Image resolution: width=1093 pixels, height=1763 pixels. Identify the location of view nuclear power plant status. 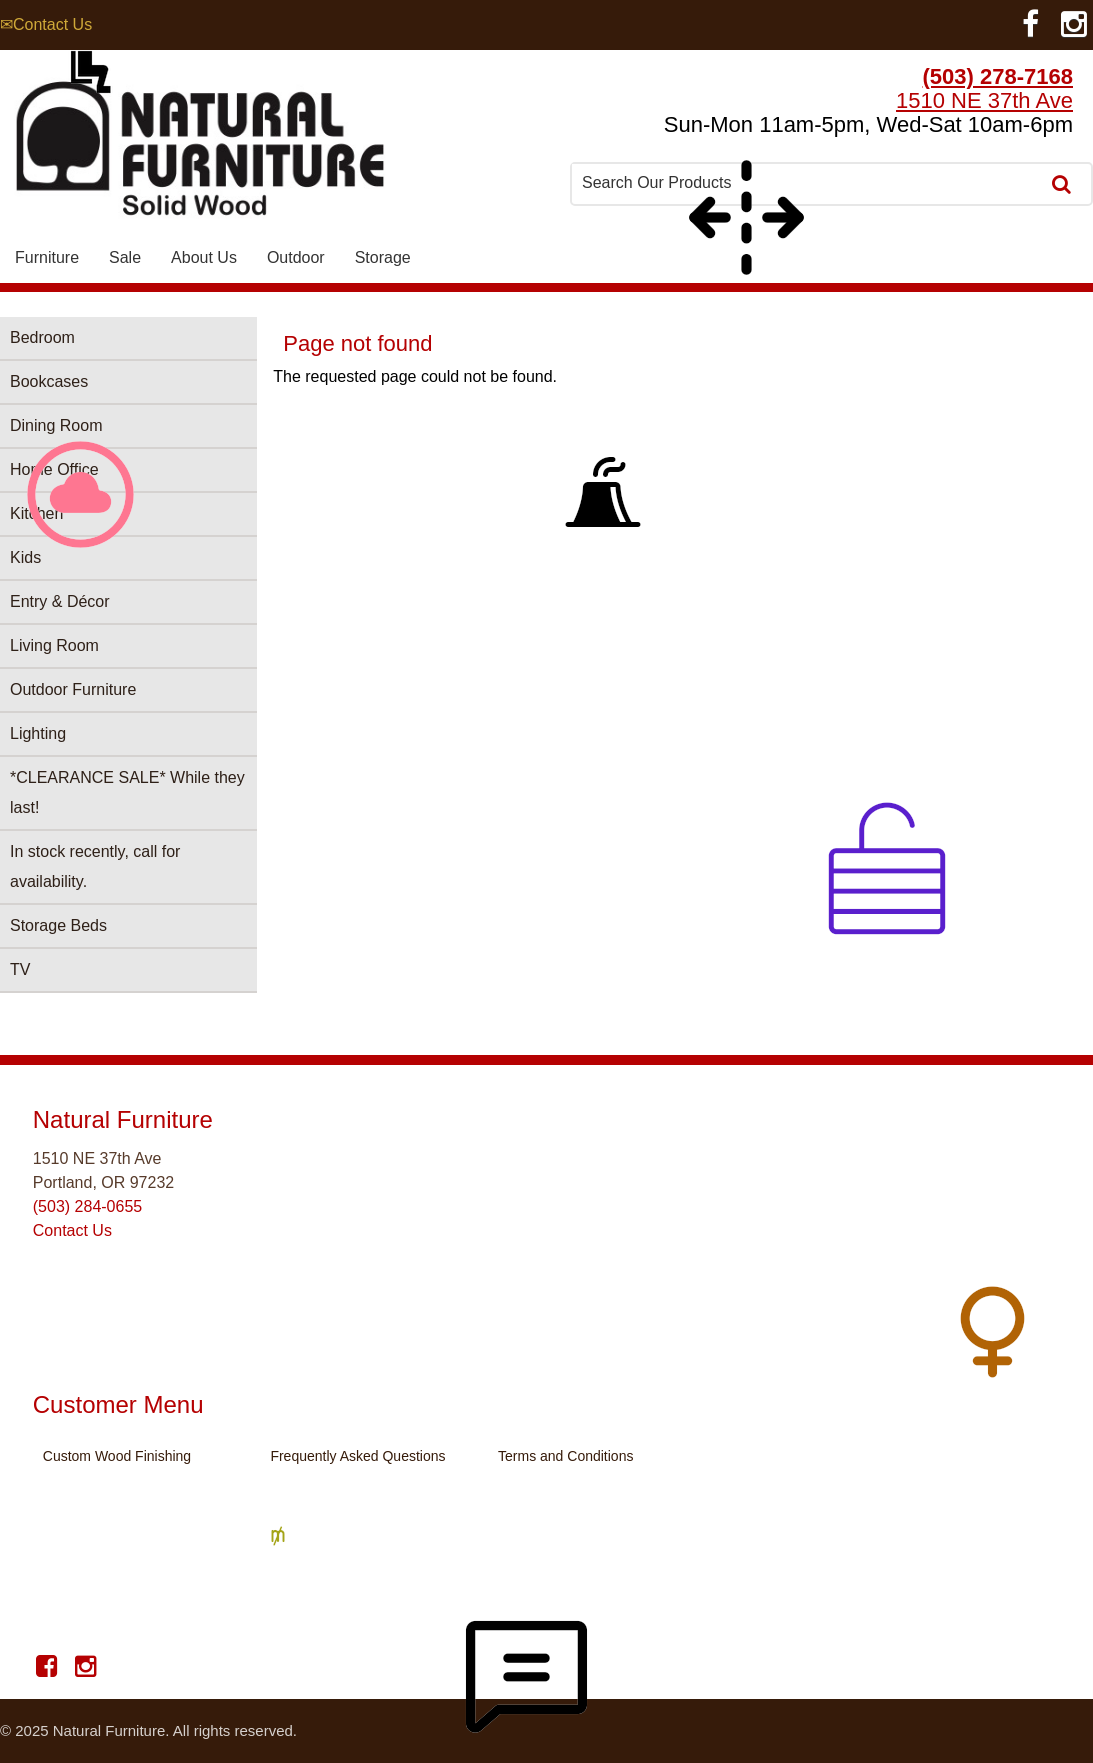
(603, 497).